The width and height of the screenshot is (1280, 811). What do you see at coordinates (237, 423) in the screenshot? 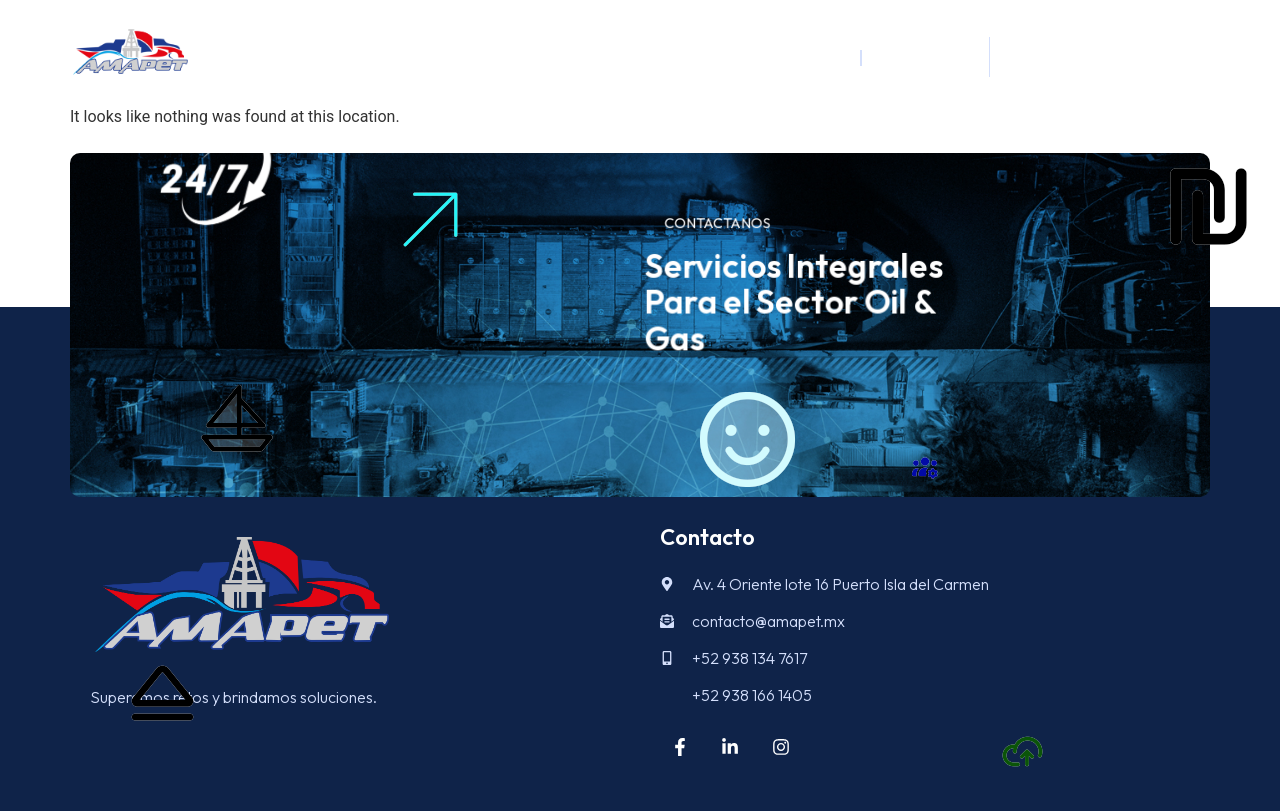
I see `access sailing or boating features` at bounding box center [237, 423].